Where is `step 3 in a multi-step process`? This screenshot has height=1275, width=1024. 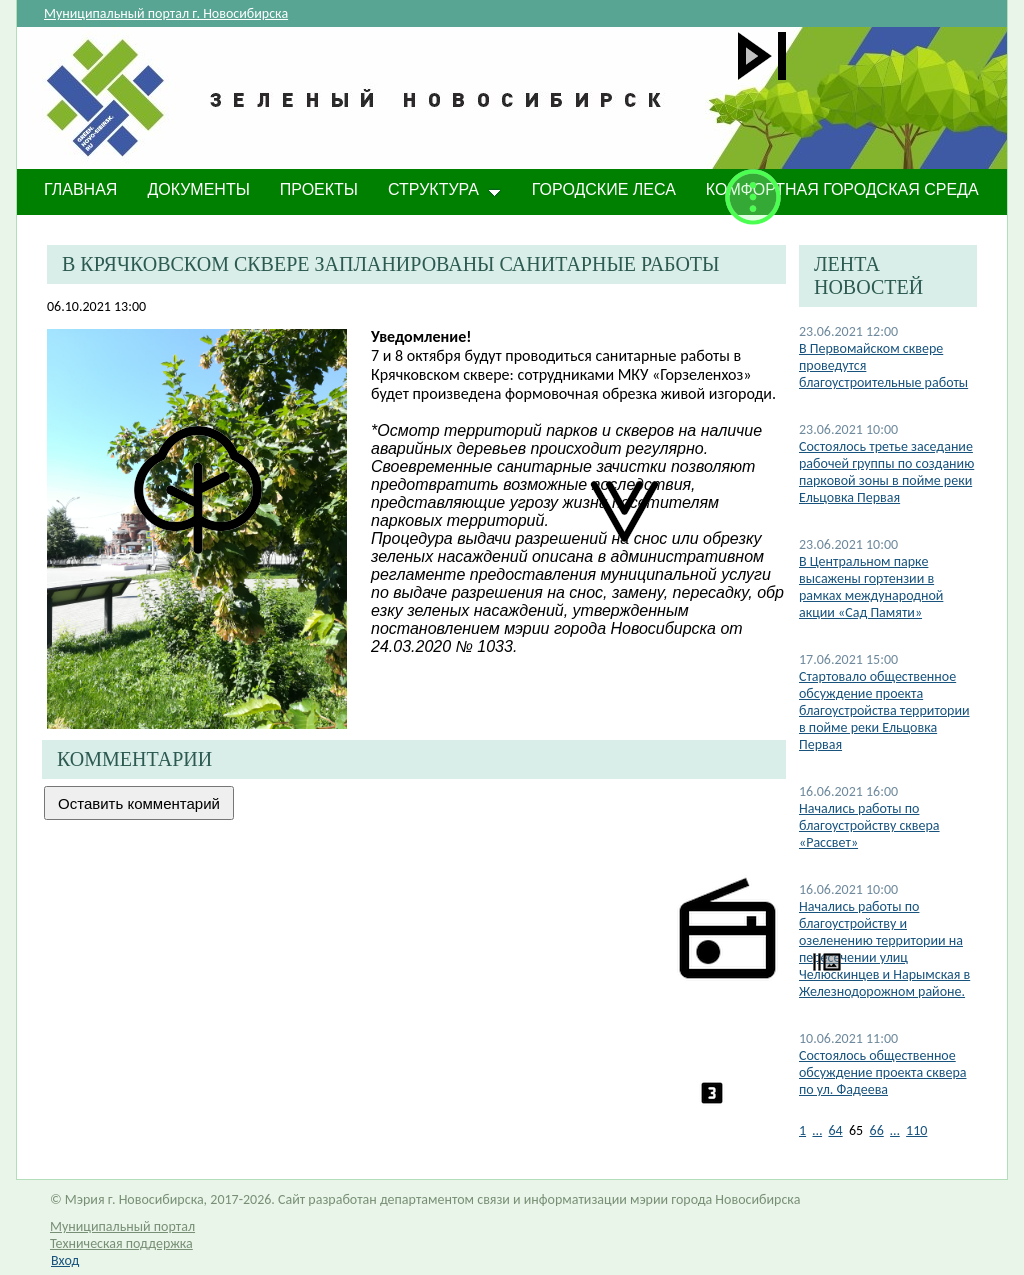 step 3 in a multi-step process is located at coordinates (712, 1093).